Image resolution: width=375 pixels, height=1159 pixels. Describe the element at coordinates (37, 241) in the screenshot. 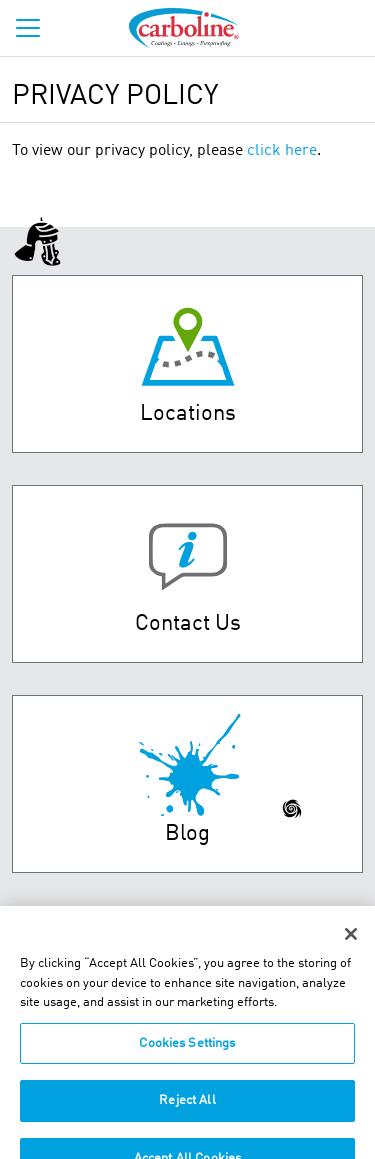

I see `select roman soldier or centurion character class` at that location.